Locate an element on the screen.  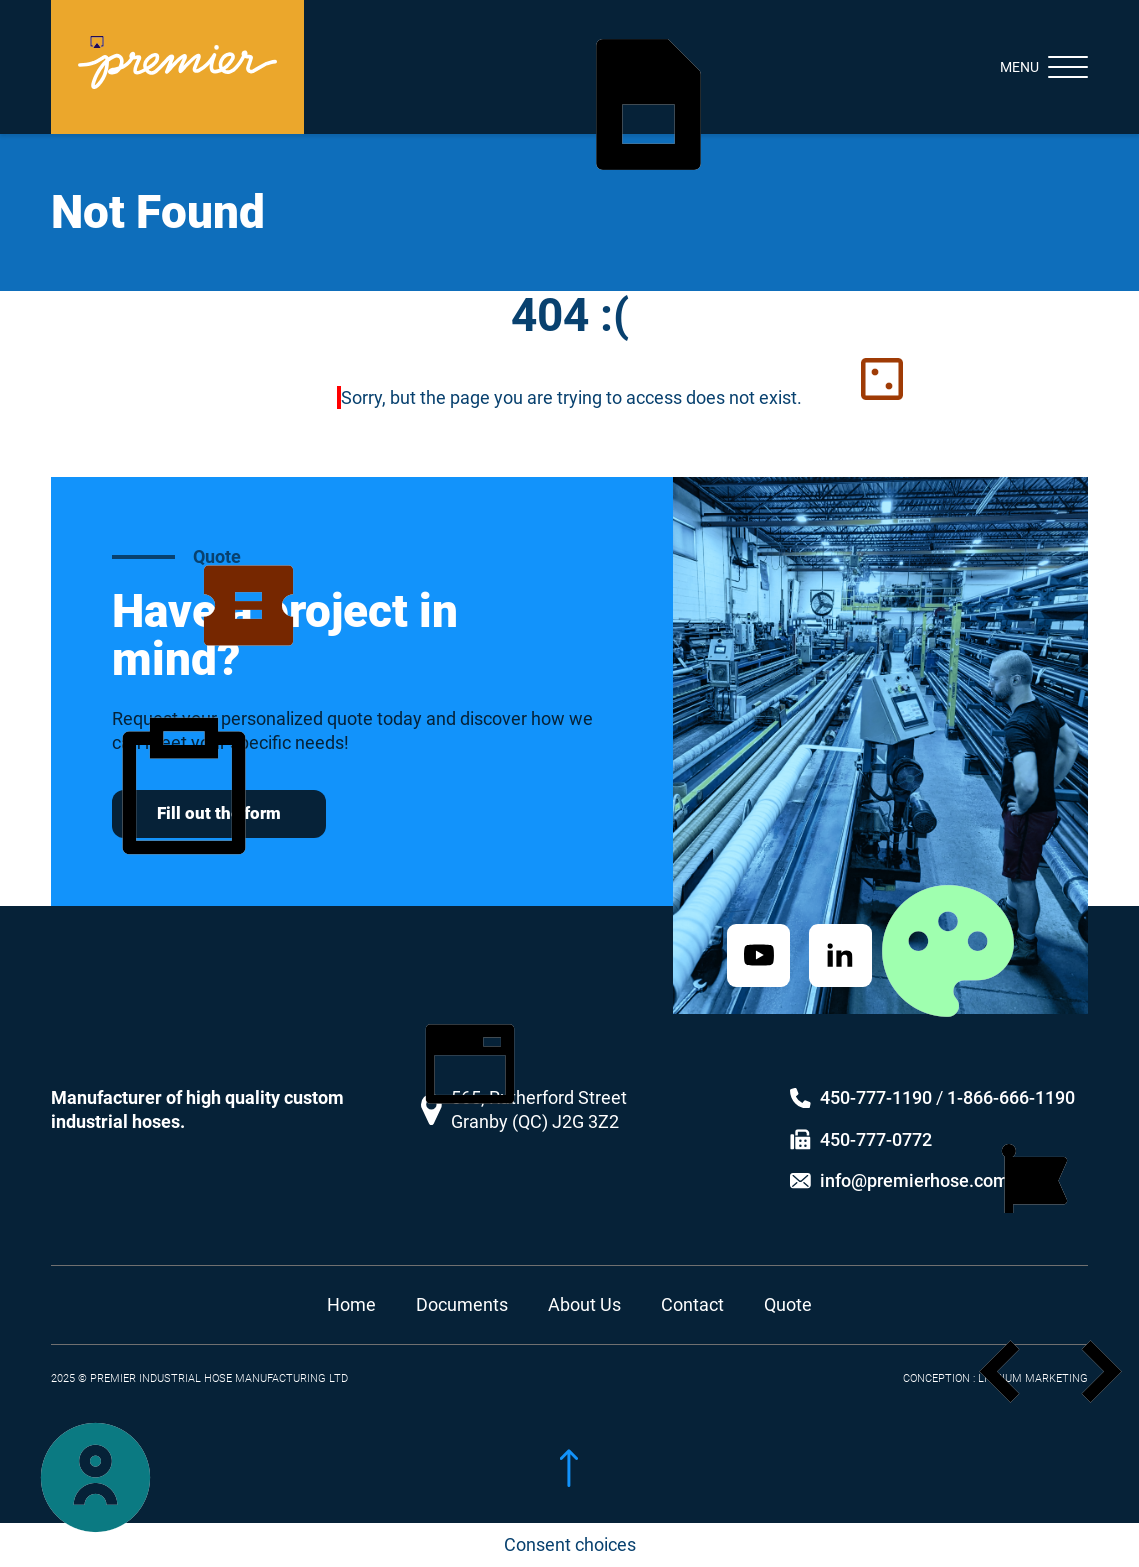
view SIM card information is located at coordinates (648, 104).